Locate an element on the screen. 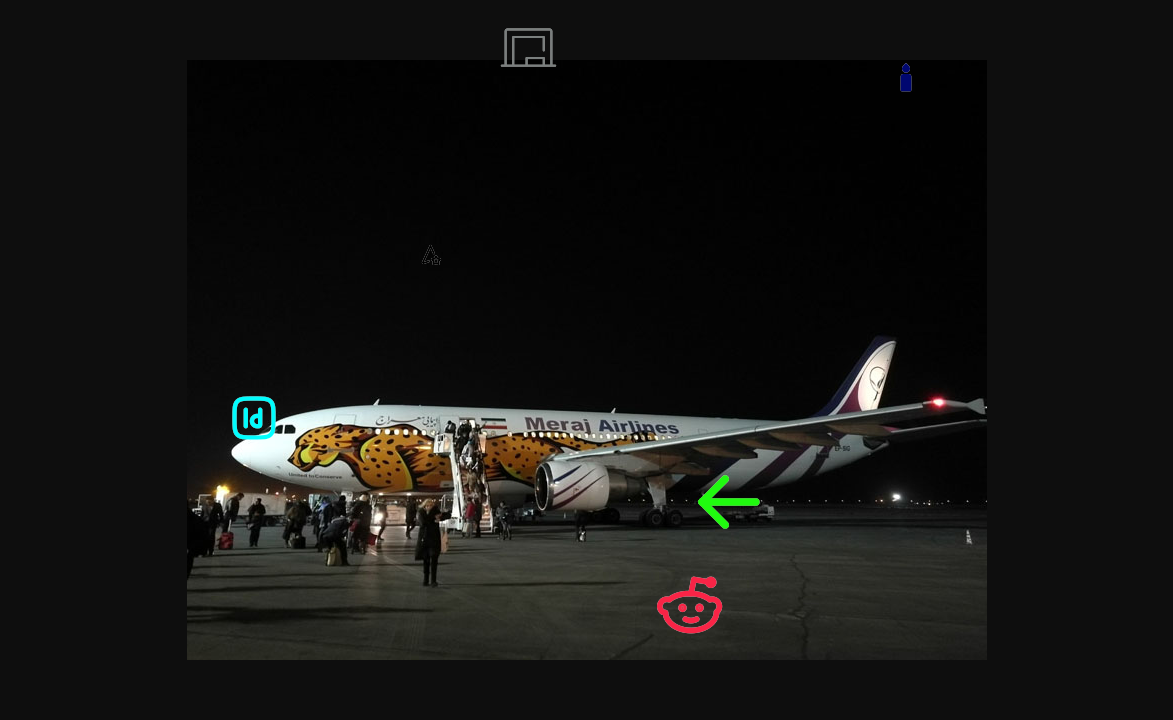  mark current navigation as favorite is located at coordinates (430, 254).